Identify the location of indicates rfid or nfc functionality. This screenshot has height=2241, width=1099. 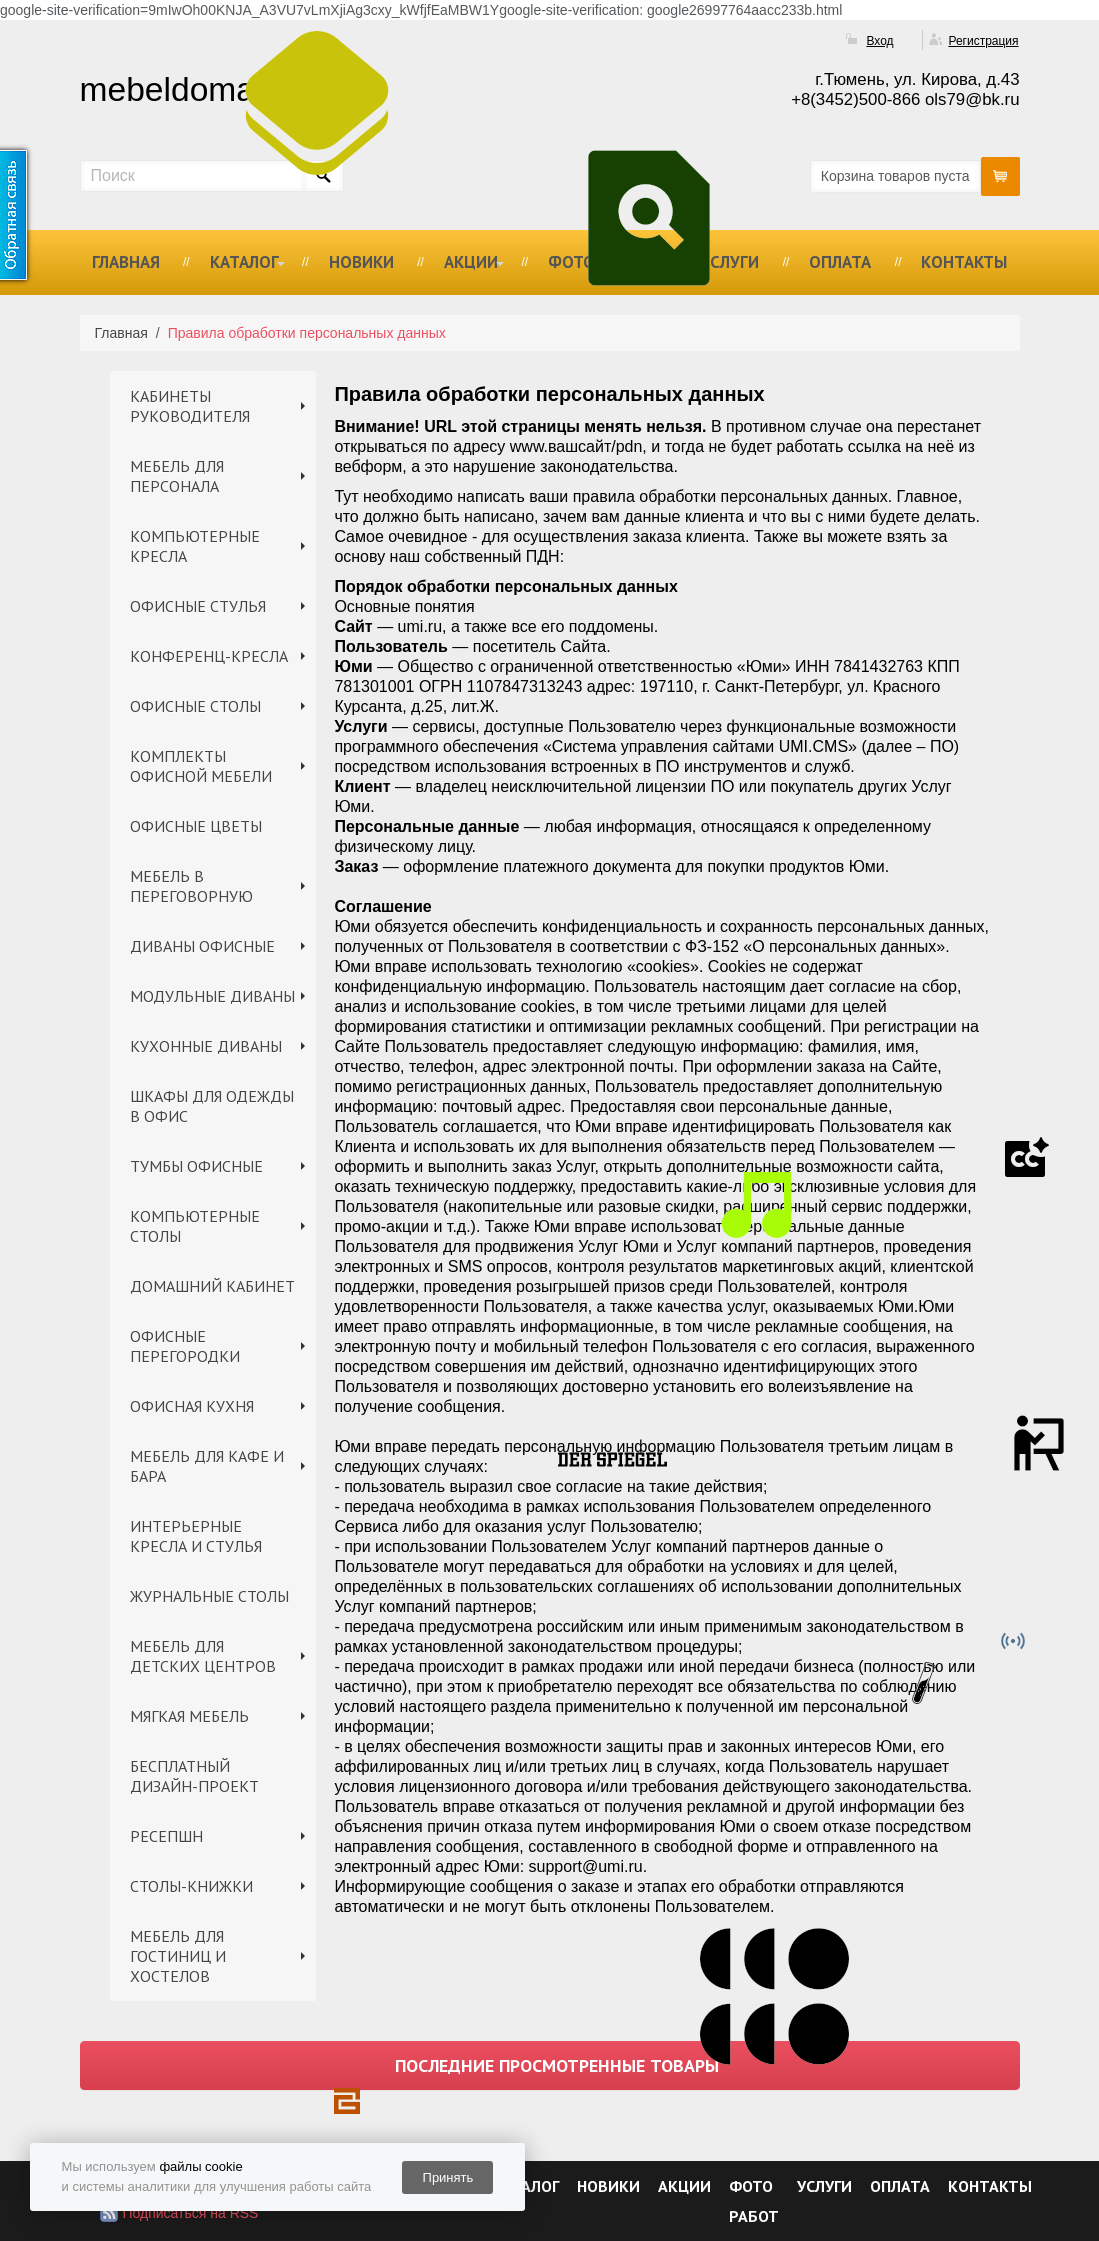
(1013, 1641).